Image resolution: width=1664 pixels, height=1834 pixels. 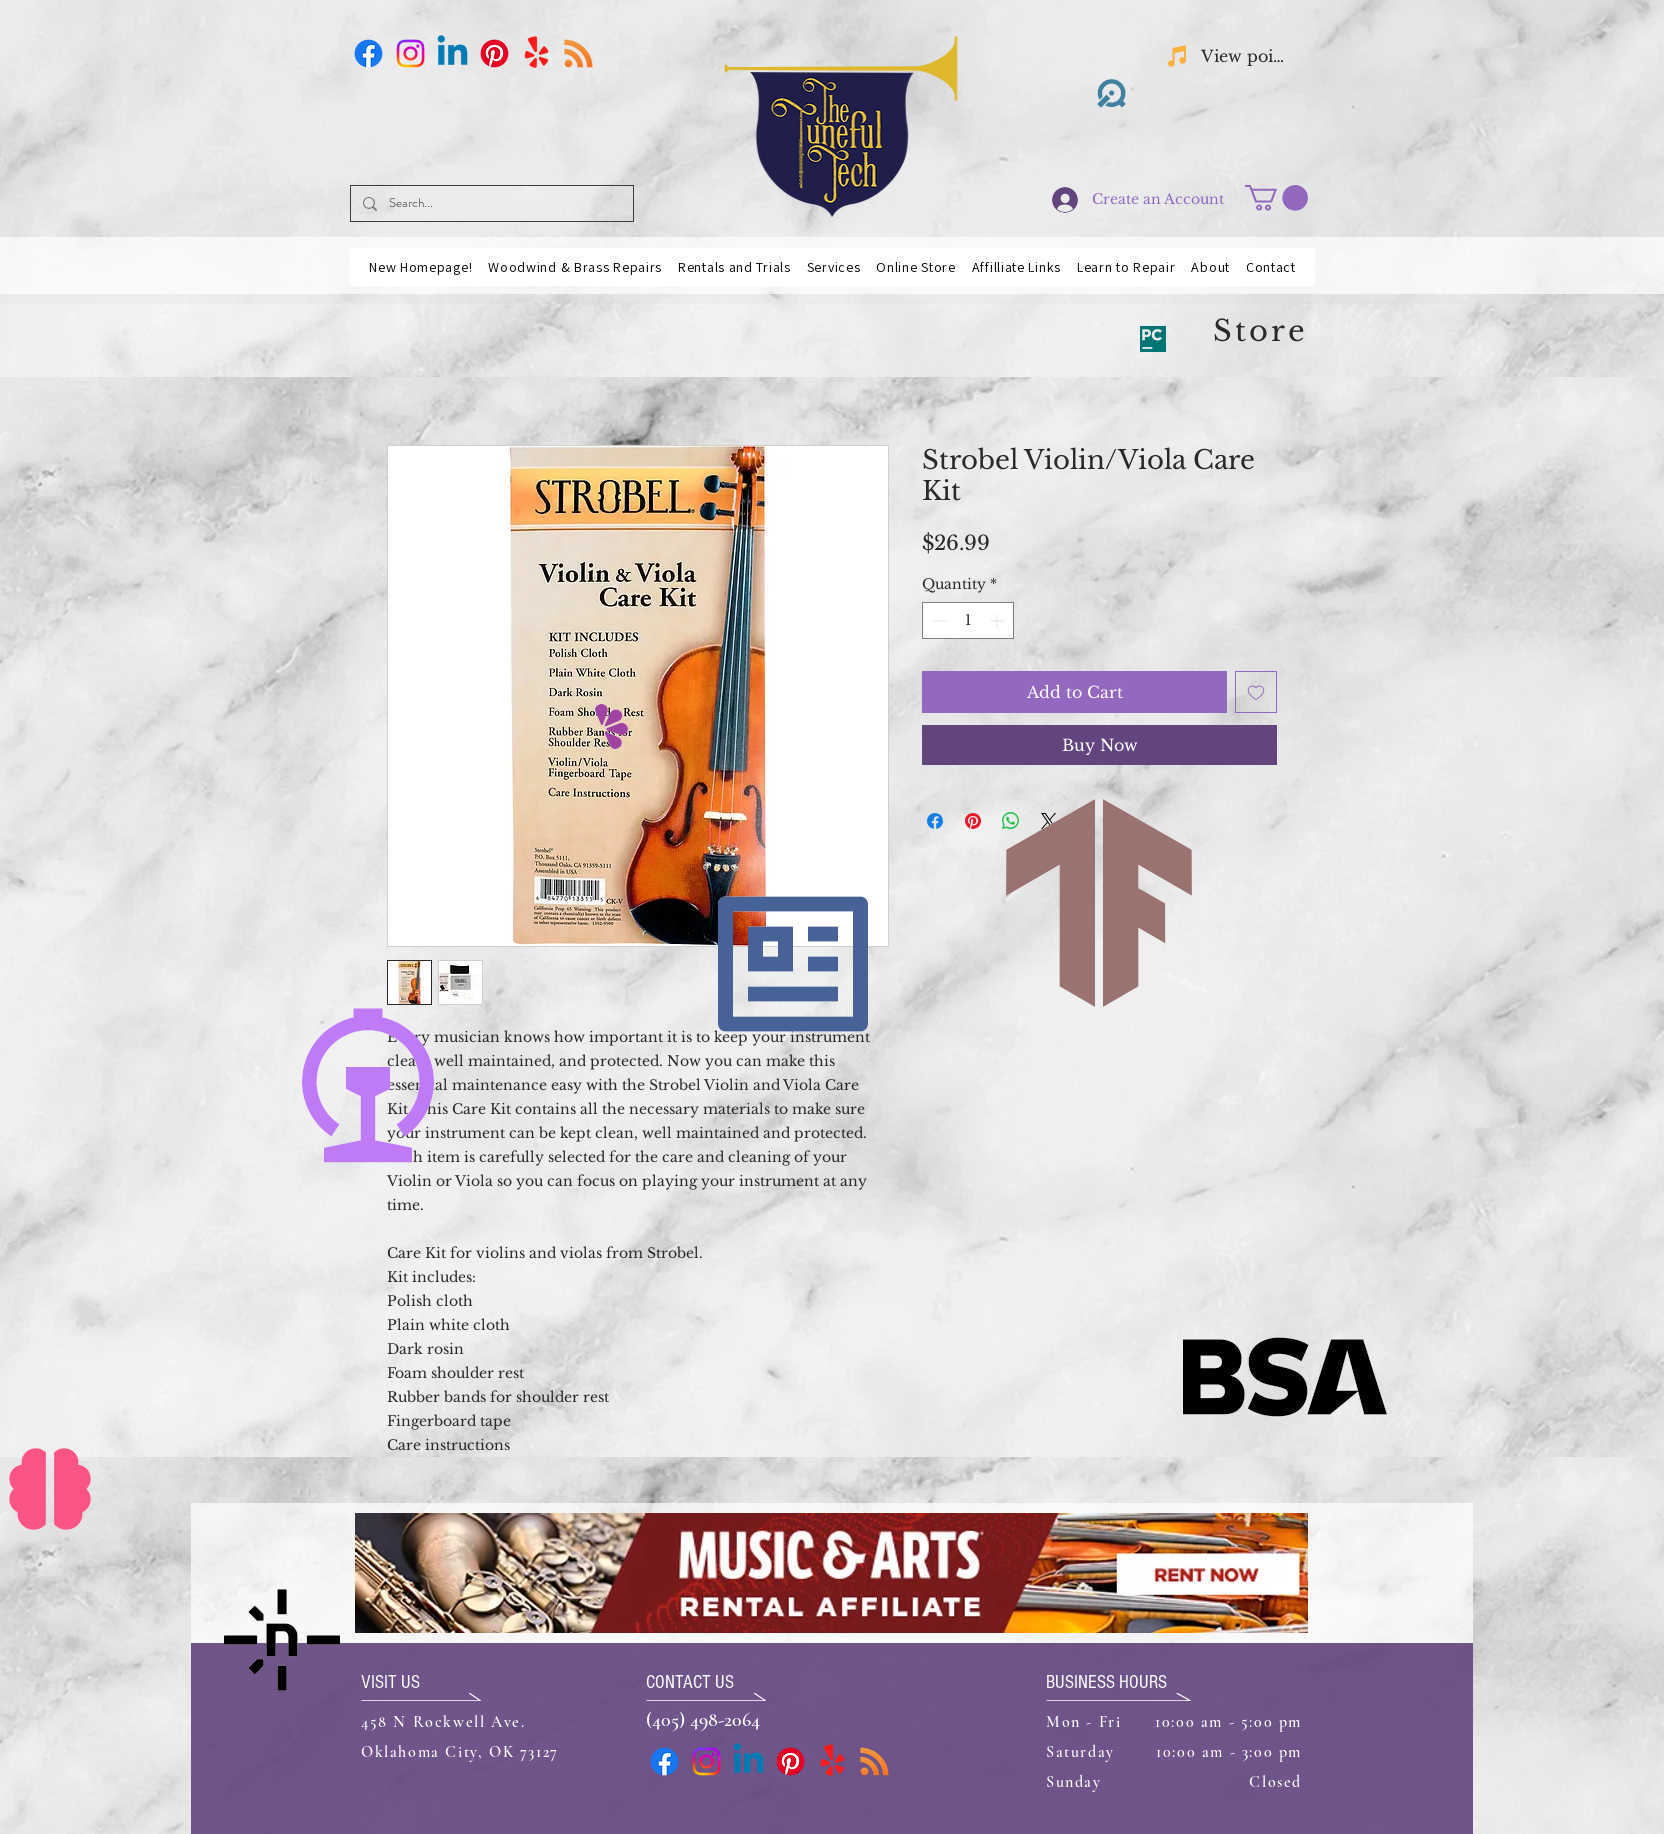 I want to click on Netlify logo, so click(x=282, y=1640).